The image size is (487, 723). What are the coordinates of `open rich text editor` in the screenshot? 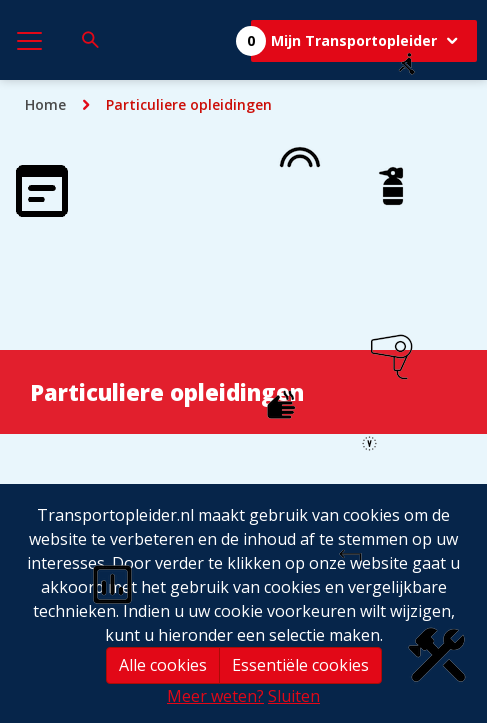 It's located at (42, 191).